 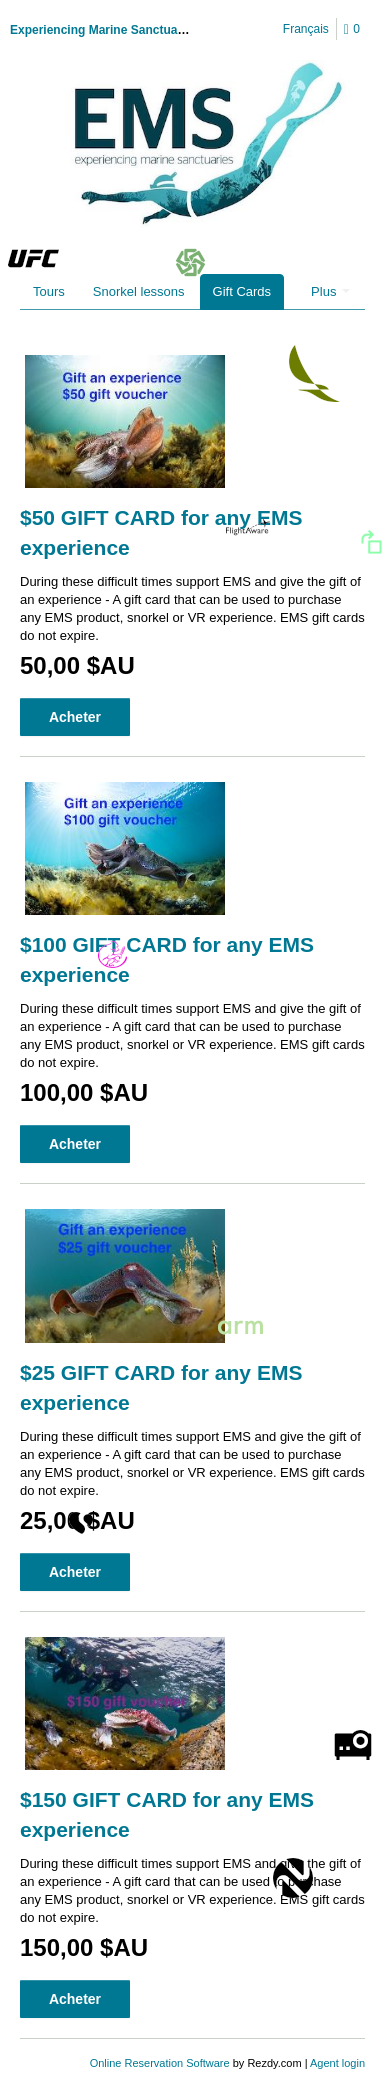 What do you see at coordinates (248, 527) in the screenshot?
I see `open FlightAware flight tracking app` at bounding box center [248, 527].